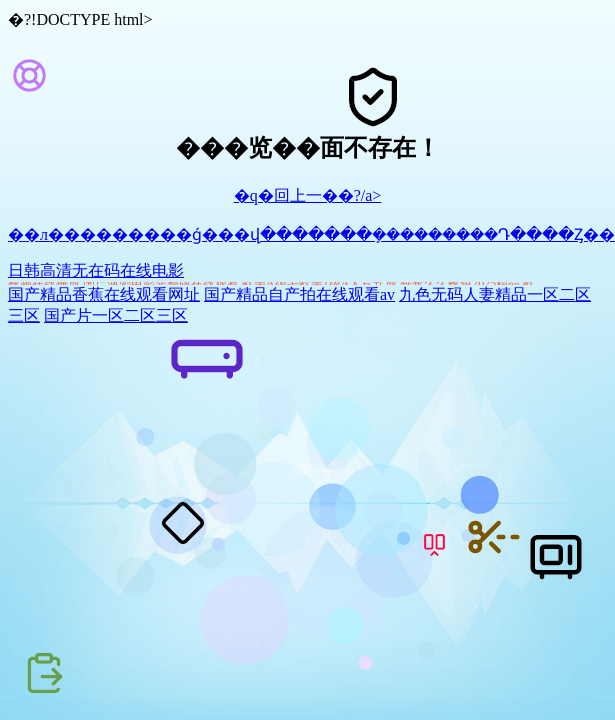 The width and height of the screenshot is (615, 720). Describe the element at coordinates (494, 537) in the screenshot. I see `cut along the dotted line` at that location.